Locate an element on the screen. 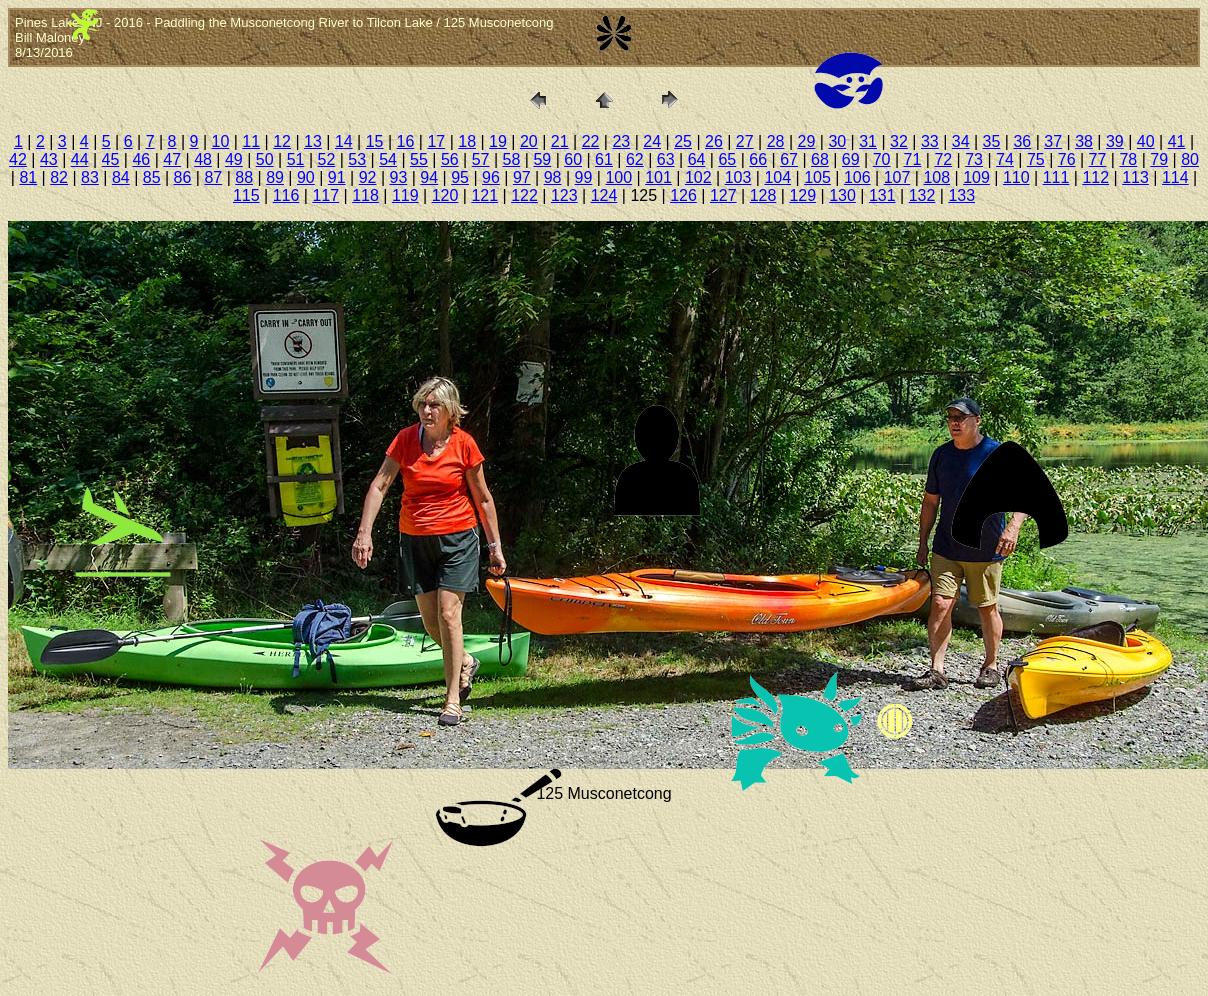 The height and width of the screenshot is (996, 1208). cast a curse or hex on an opponent is located at coordinates (84, 24).